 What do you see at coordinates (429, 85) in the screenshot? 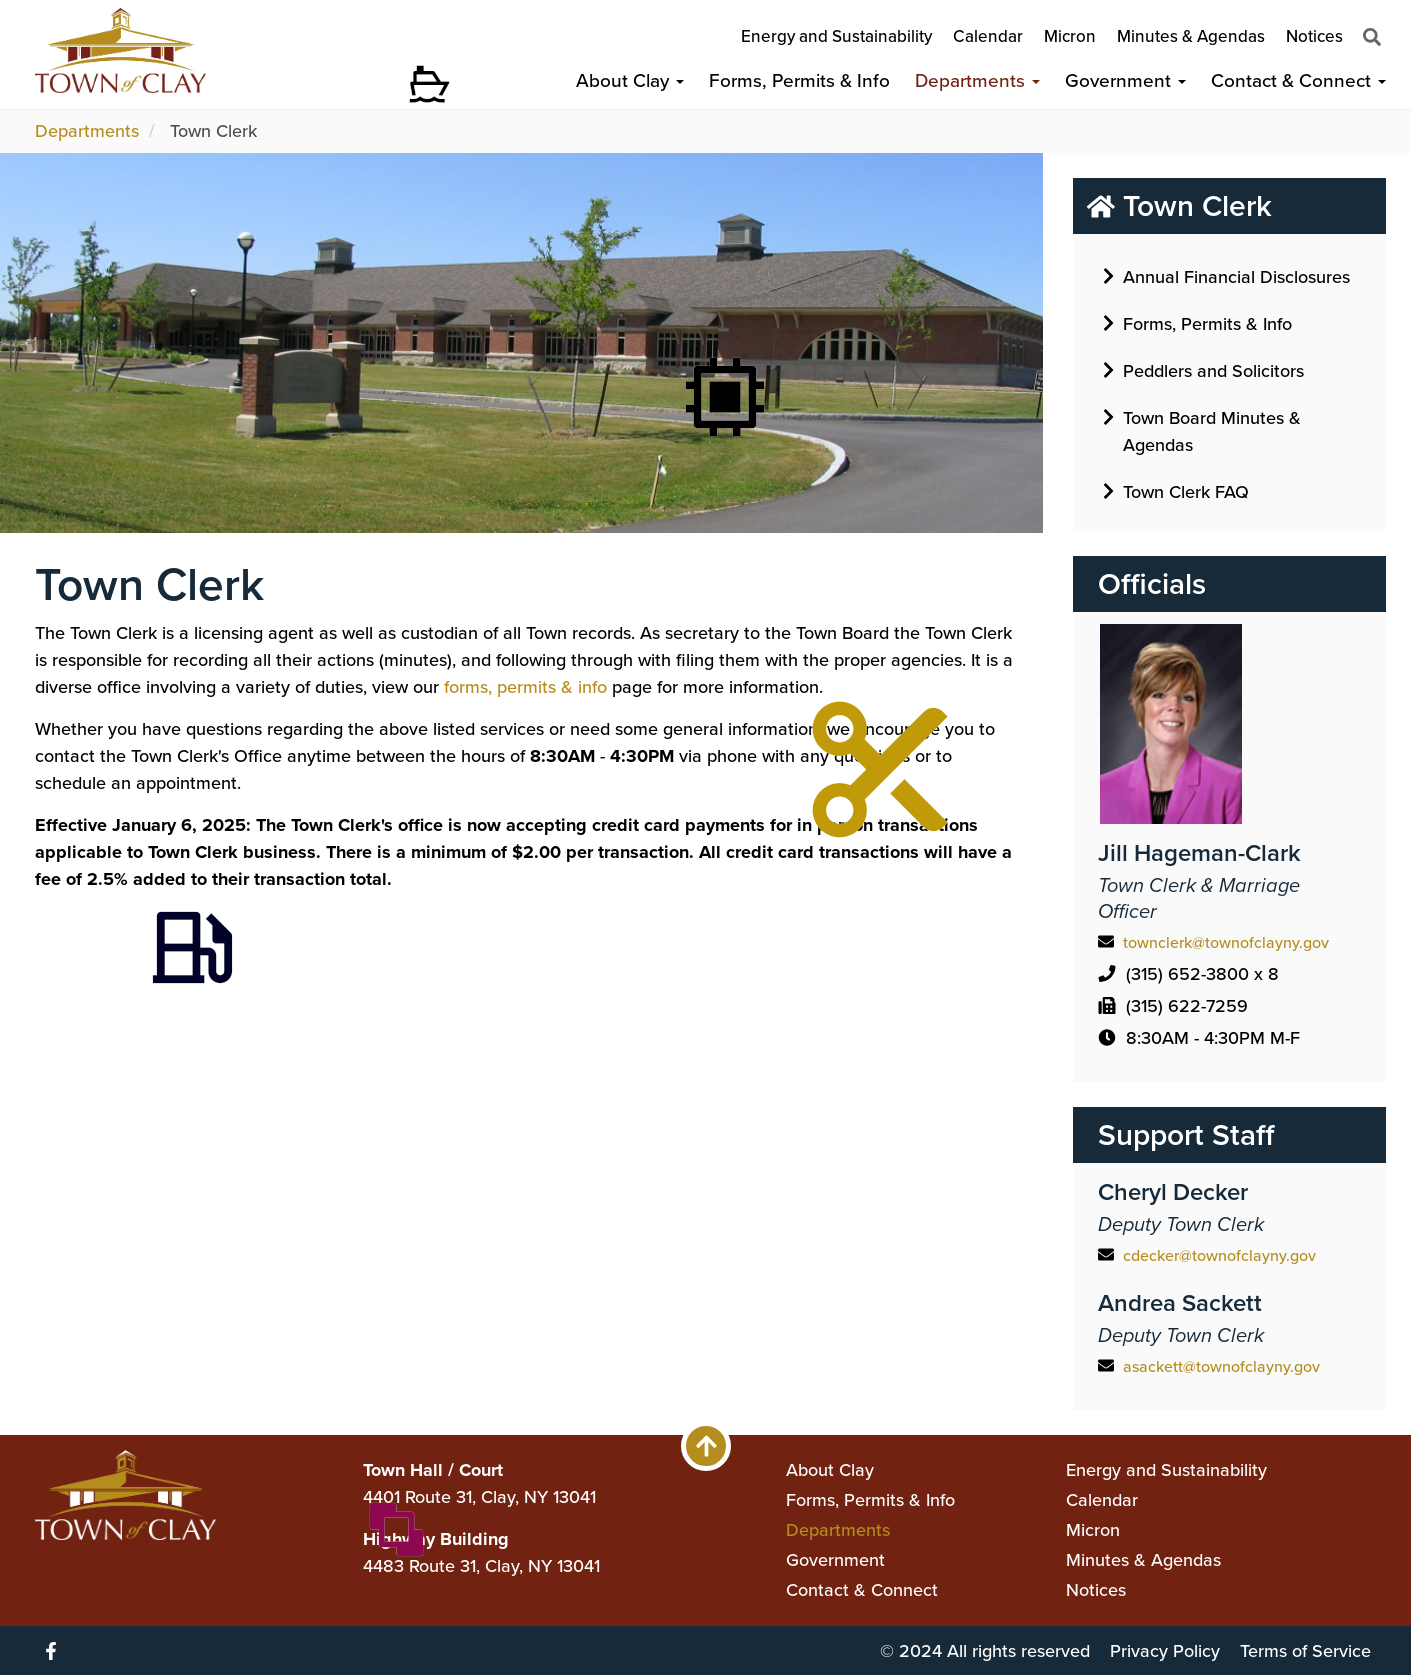
I see `view nearby ports or maritime locations` at bounding box center [429, 85].